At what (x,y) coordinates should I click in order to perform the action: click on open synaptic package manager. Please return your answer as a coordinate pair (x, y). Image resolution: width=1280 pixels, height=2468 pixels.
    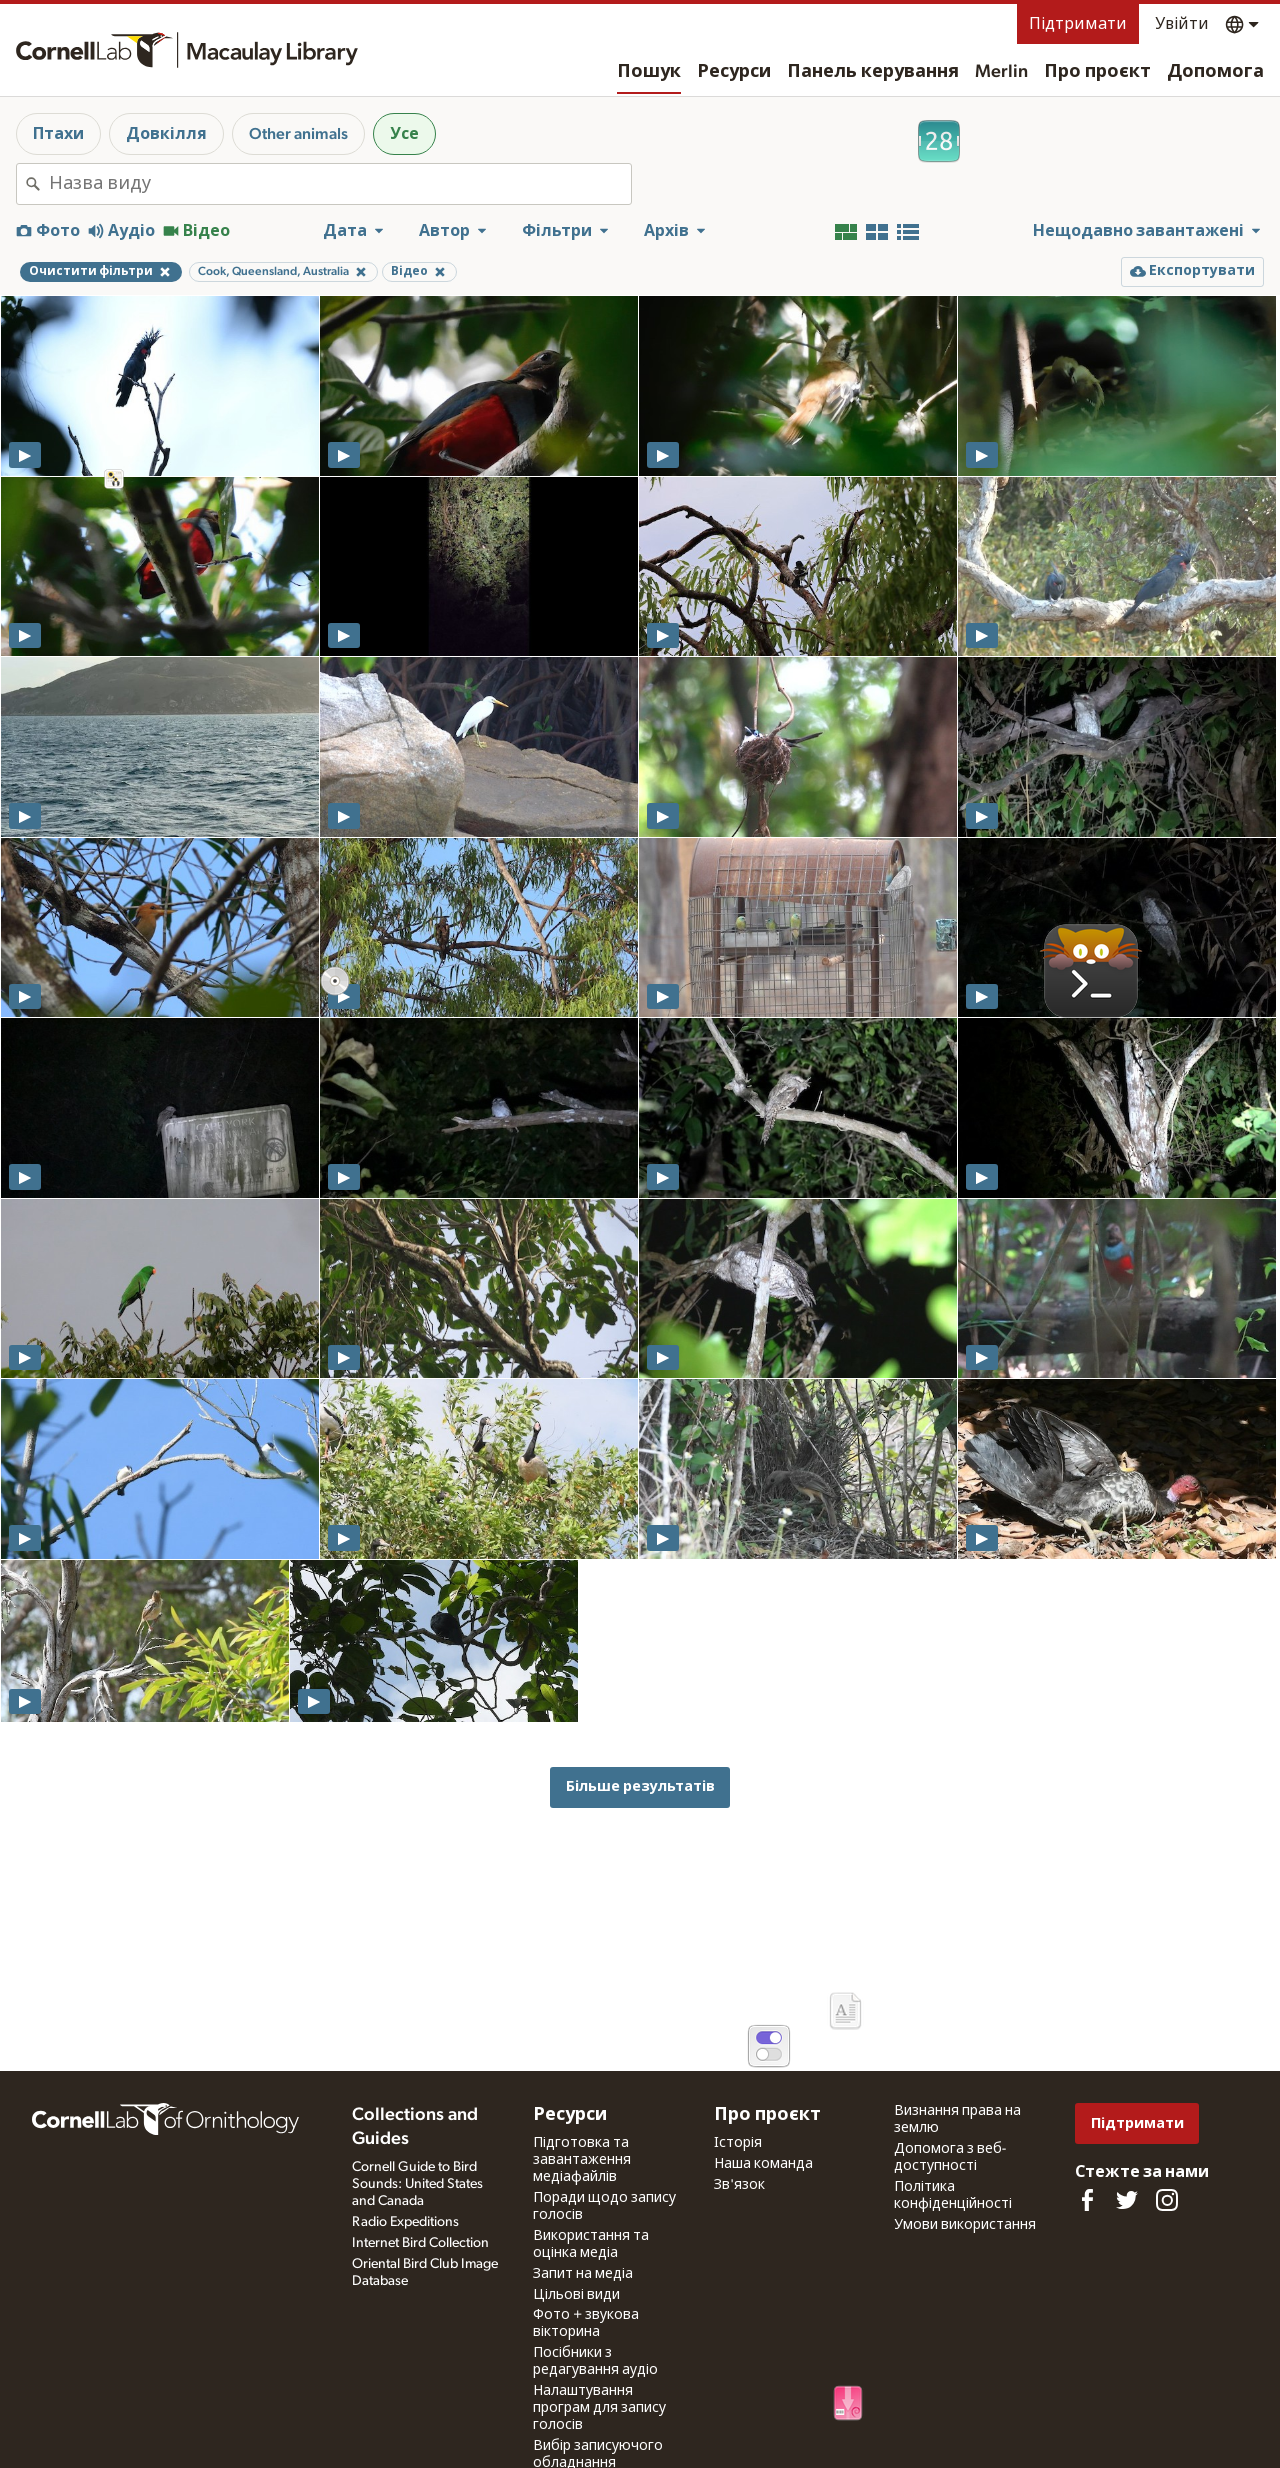
    Looking at the image, I should click on (848, 2403).